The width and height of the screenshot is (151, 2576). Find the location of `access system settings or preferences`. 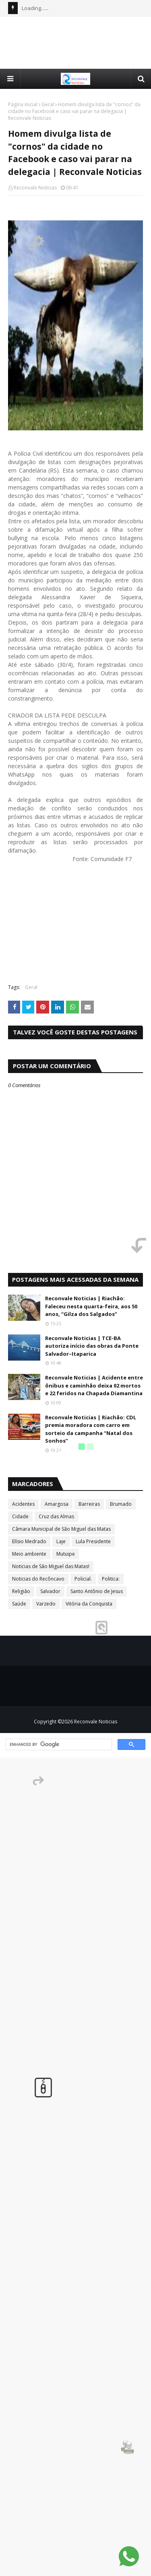

access system settings or preferences is located at coordinates (36, 243).